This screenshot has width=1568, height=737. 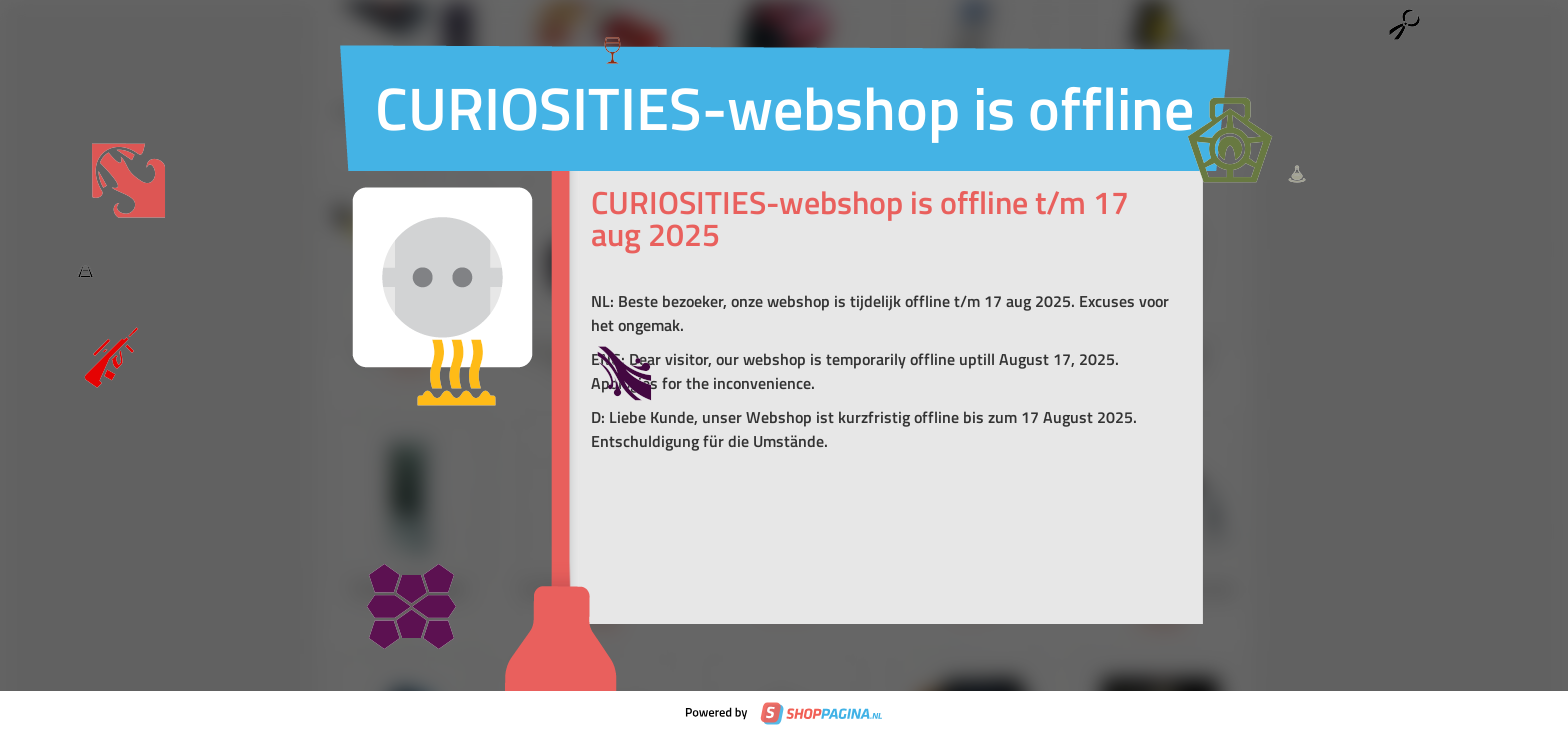 What do you see at coordinates (1297, 174) in the screenshot?
I see `use a potion item from inventory` at bounding box center [1297, 174].